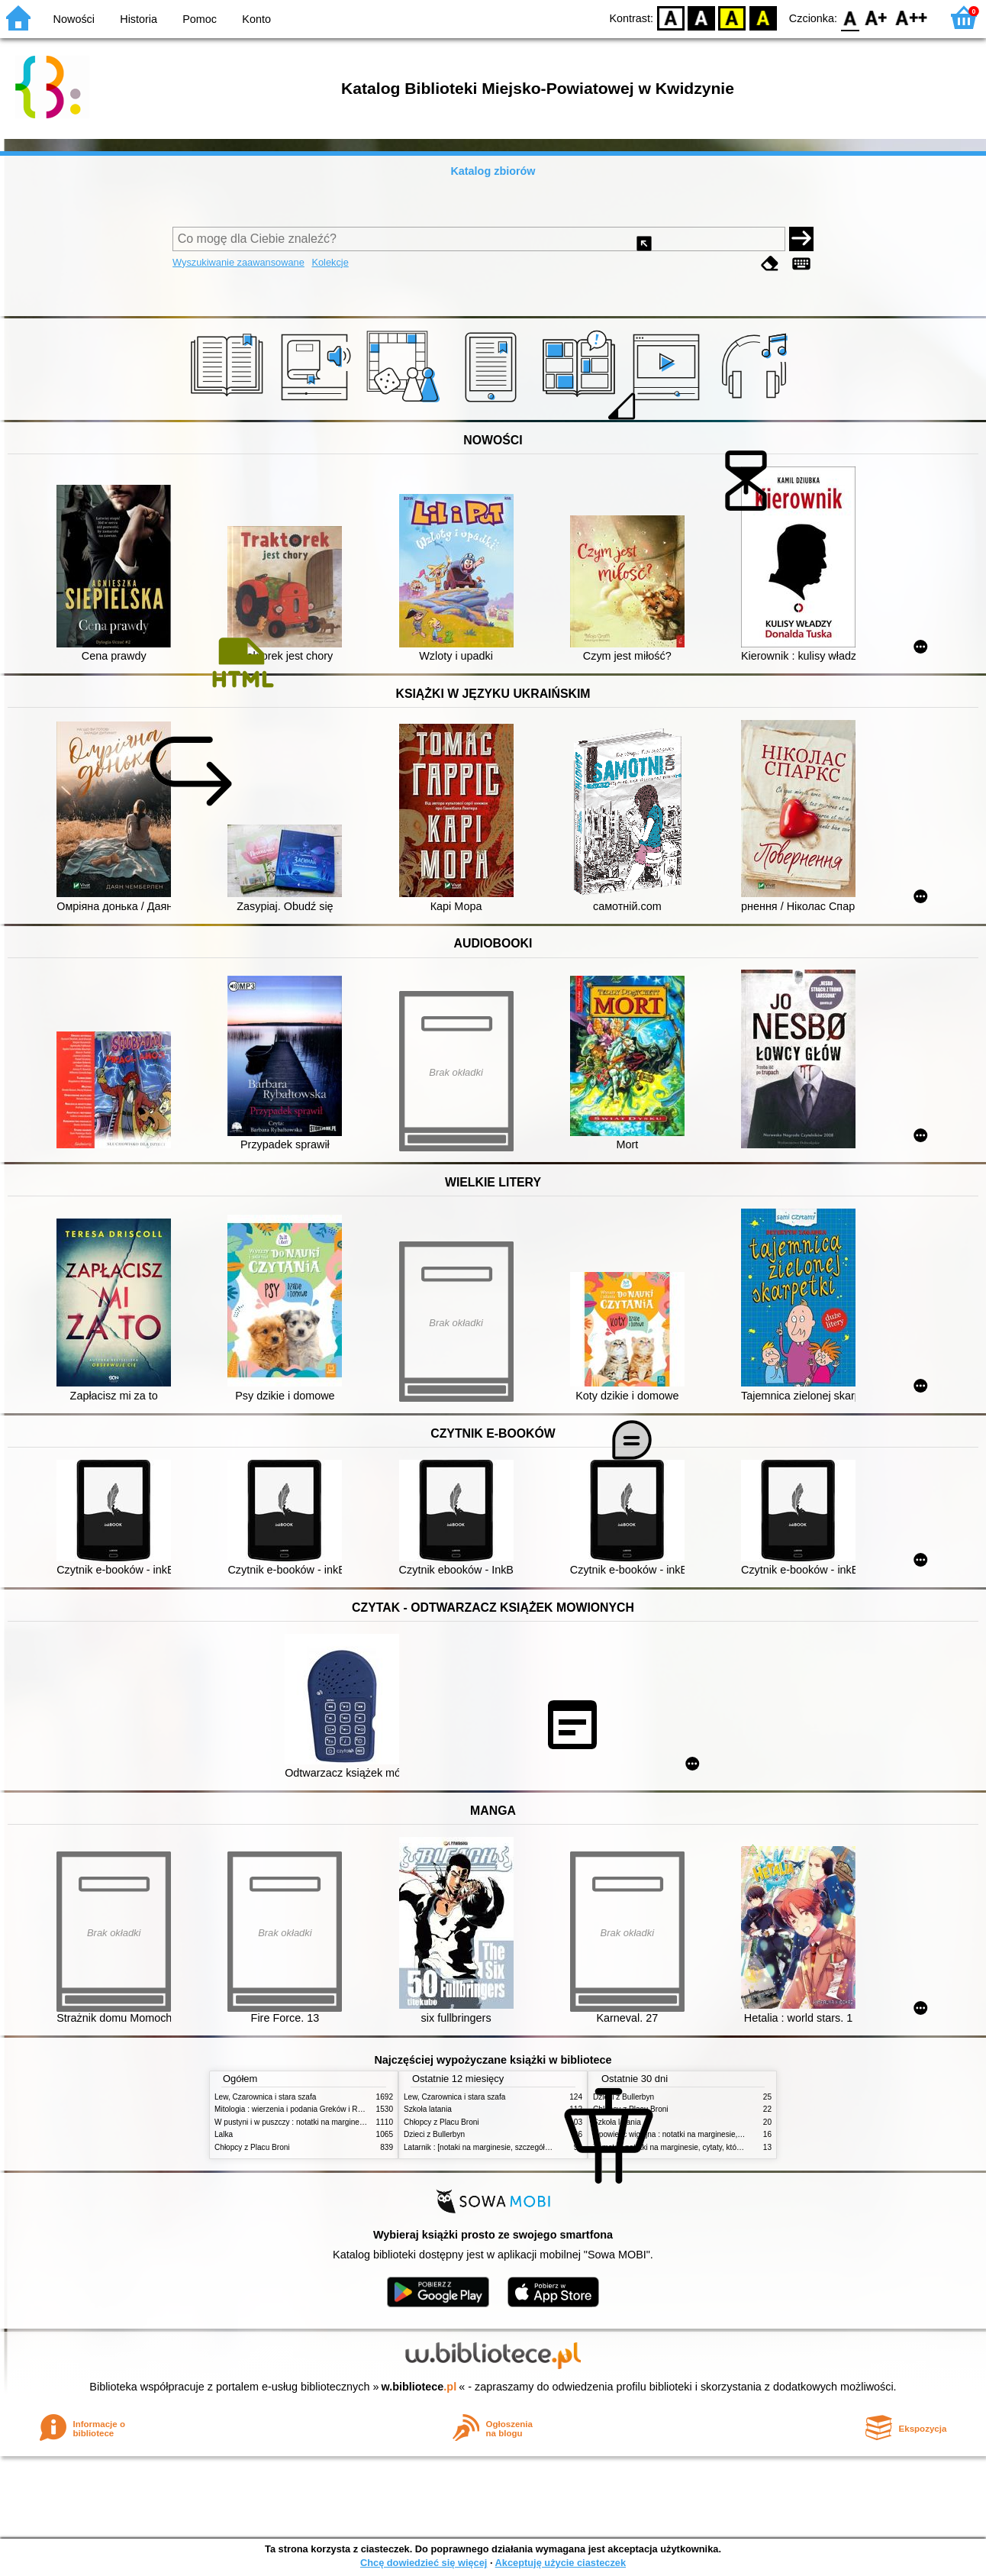 Image resolution: width=986 pixels, height=2576 pixels. I want to click on access nature or outdoor-related content, so click(752, 1850).